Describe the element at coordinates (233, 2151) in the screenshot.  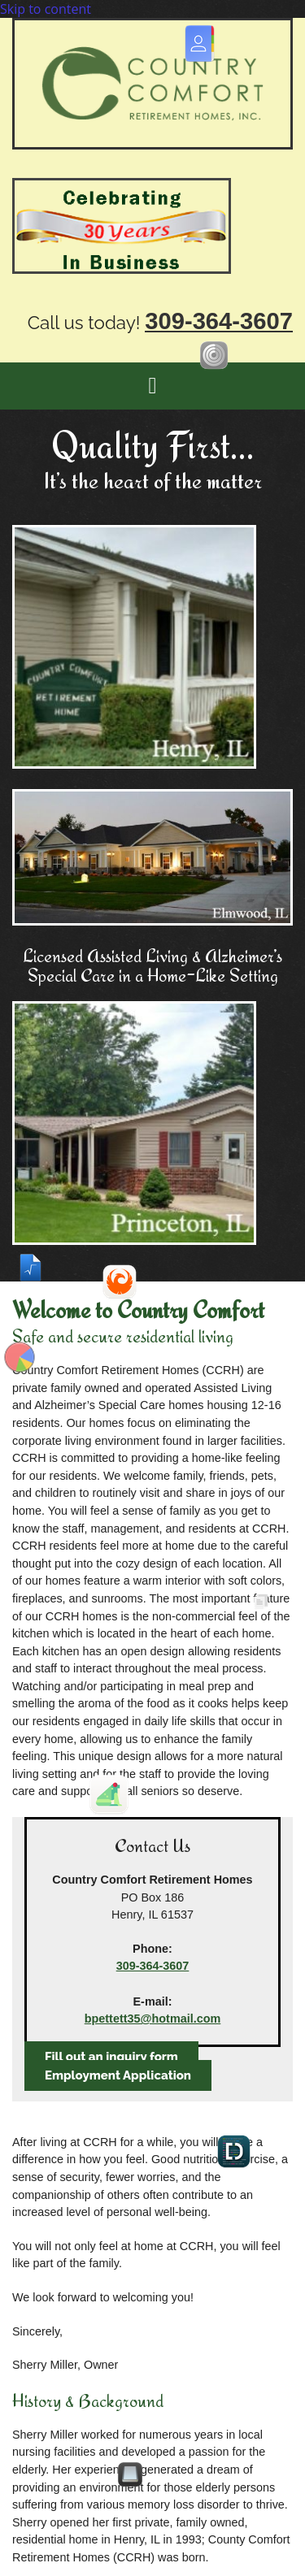
I see `open quickDocs documentation app` at that location.